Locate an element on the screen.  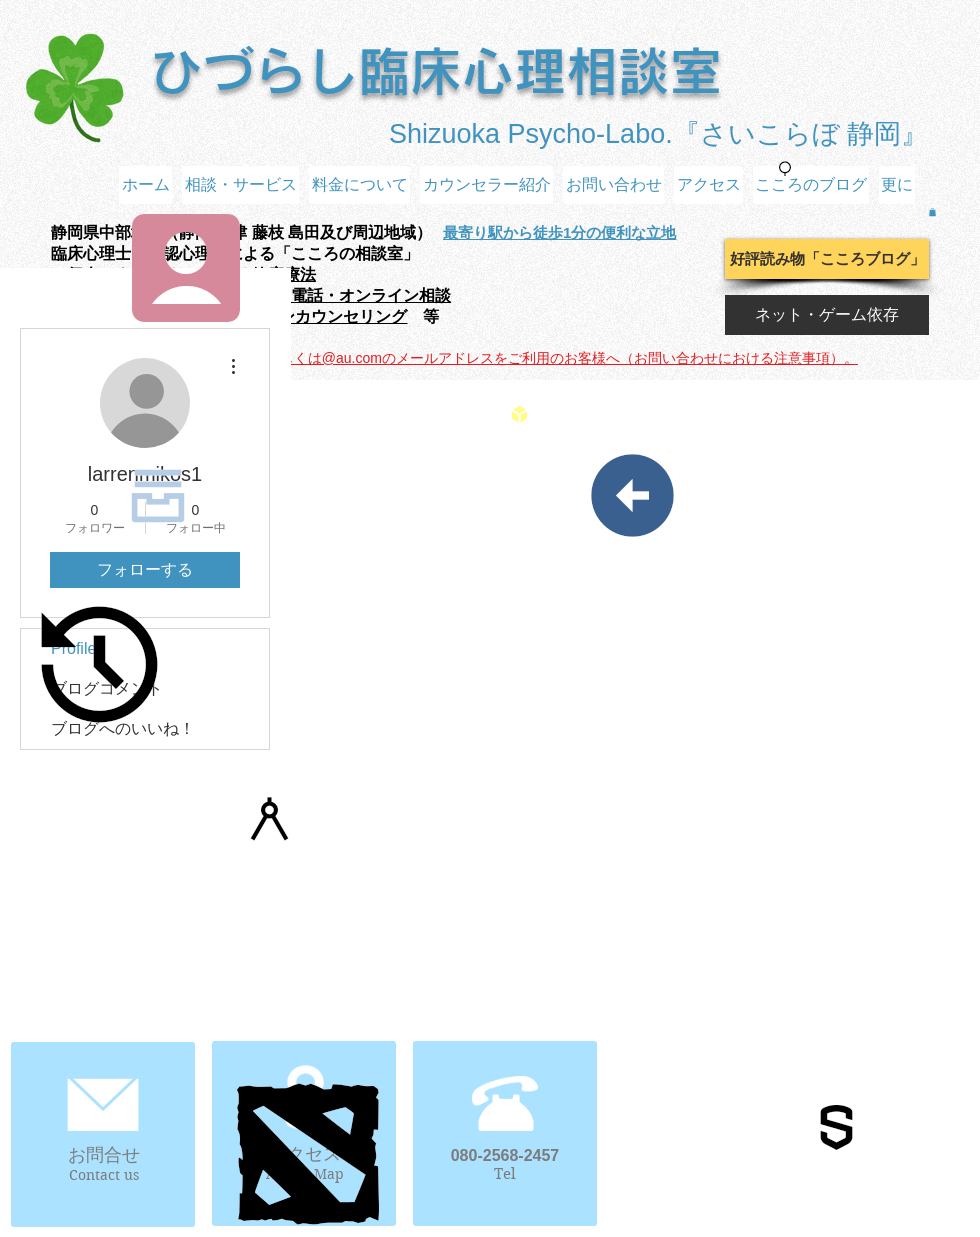
view recent activity or history is located at coordinates (99, 664).